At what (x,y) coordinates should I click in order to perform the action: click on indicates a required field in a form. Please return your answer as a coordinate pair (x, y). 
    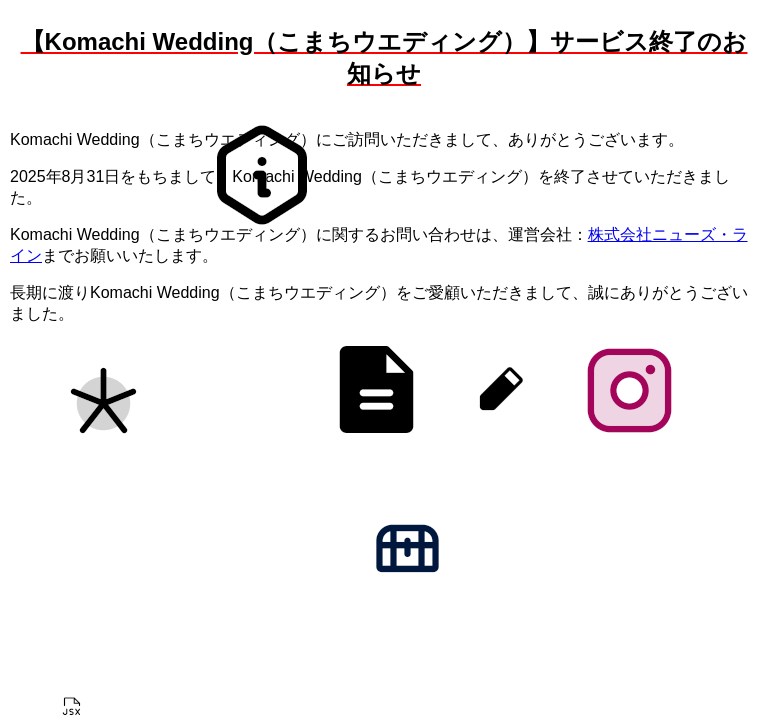
    Looking at the image, I should click on (103, 403).